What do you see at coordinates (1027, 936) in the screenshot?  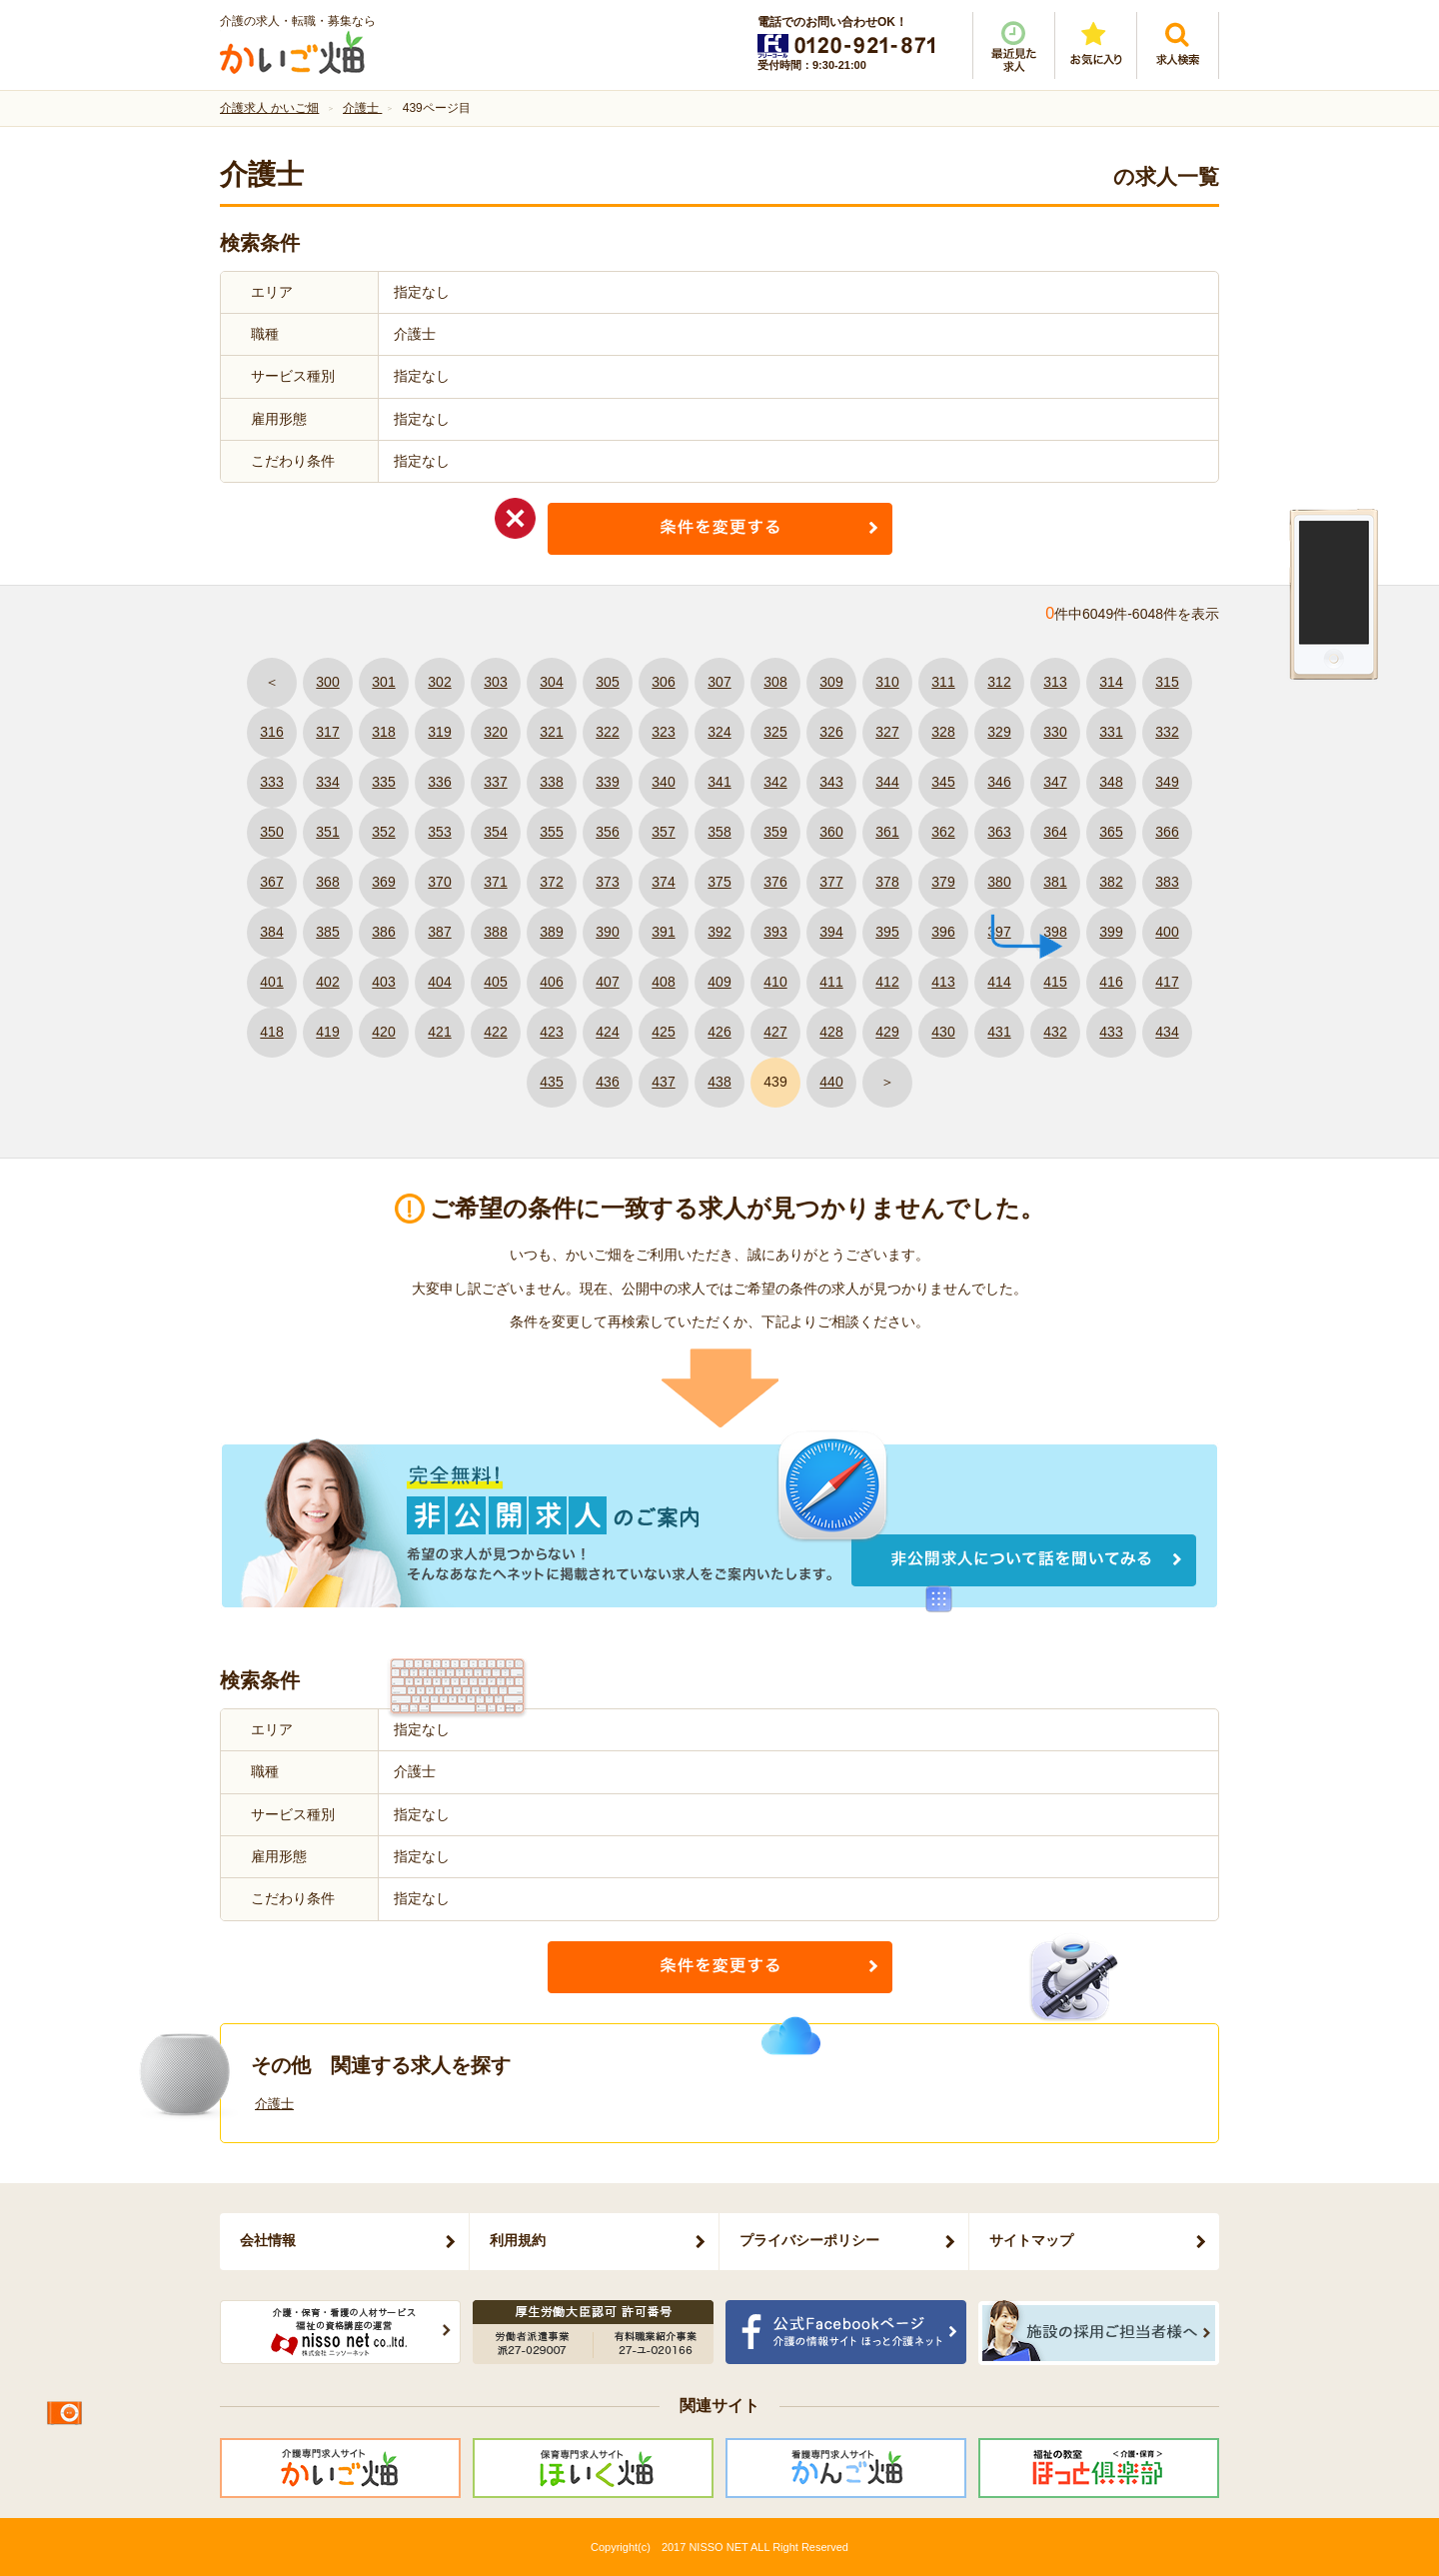 I see `forward an email message` at bounding box center [1027, 936].